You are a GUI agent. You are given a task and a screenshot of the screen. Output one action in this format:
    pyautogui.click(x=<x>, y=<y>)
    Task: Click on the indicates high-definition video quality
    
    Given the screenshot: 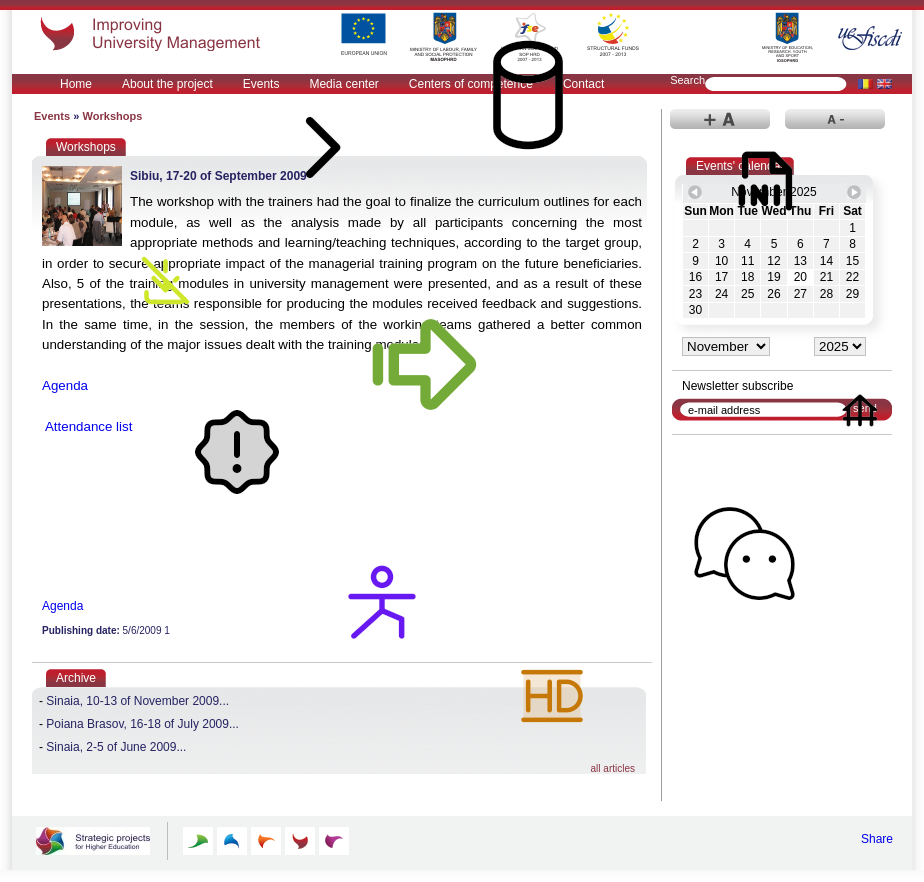 What is the action you would take?
    pyautogui.click(x=552, y=696)
    